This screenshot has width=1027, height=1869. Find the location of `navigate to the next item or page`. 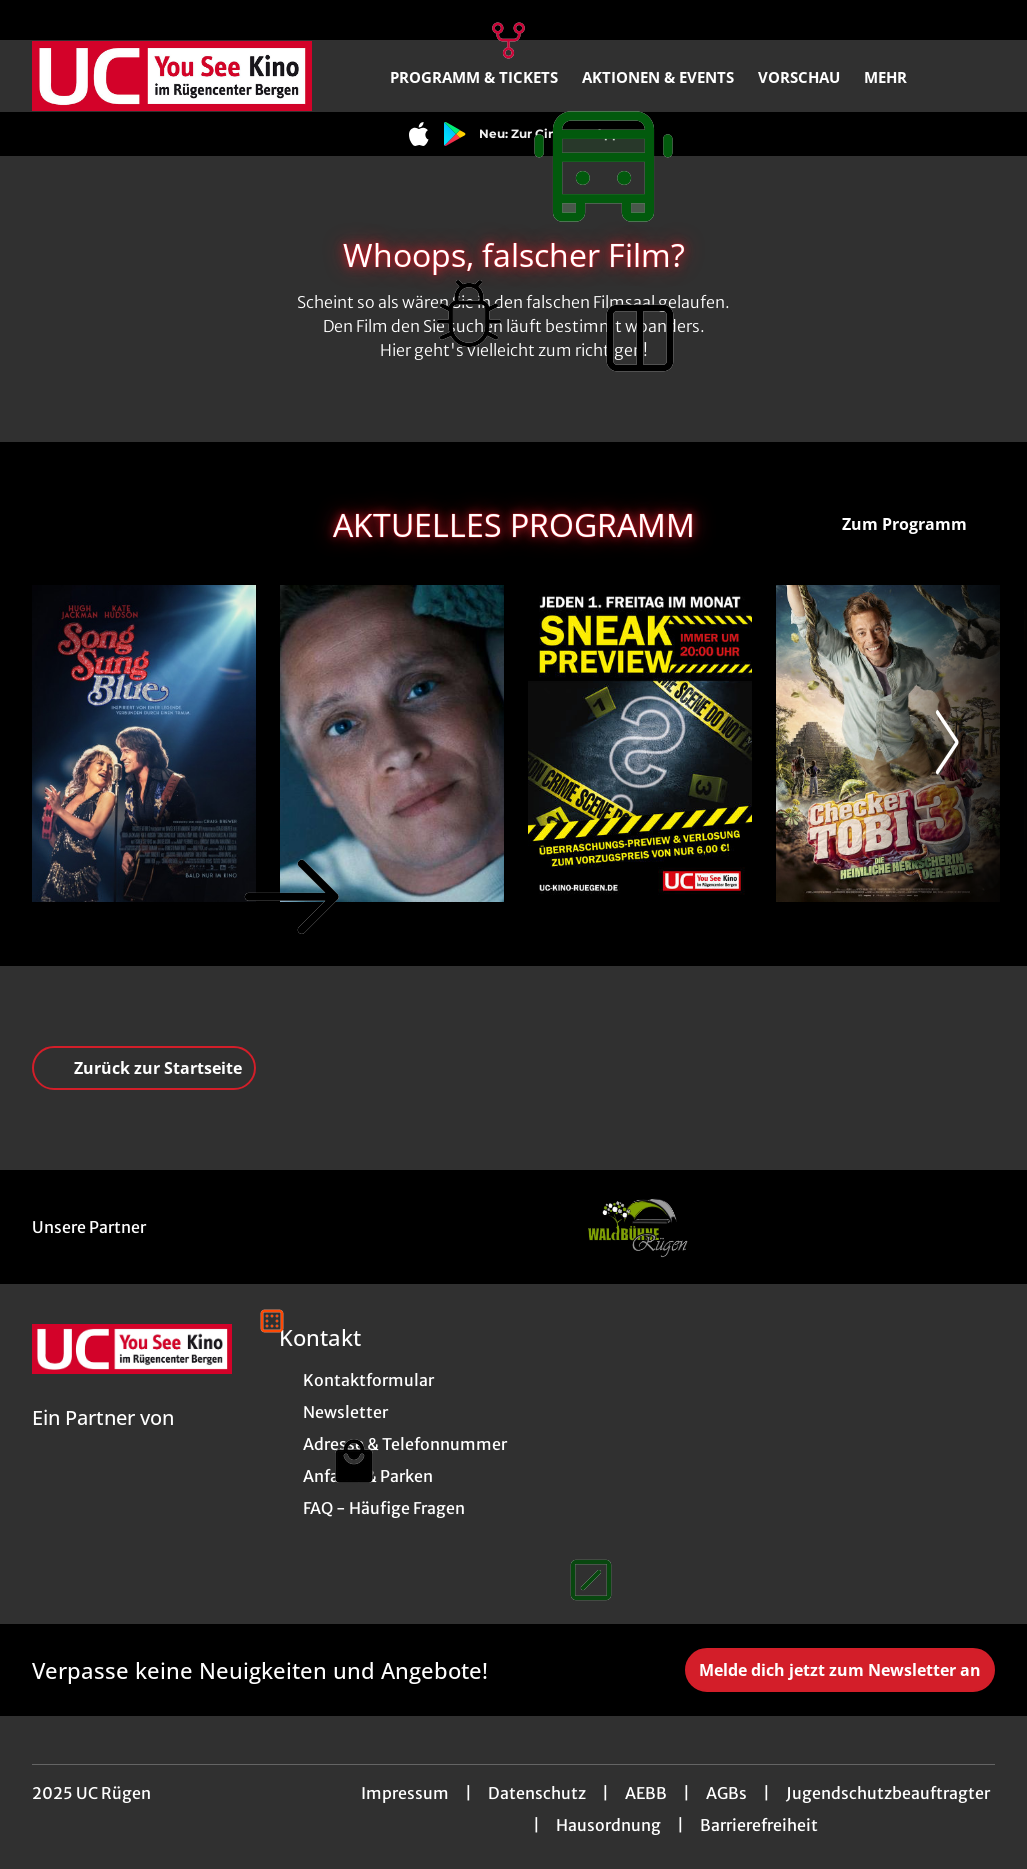

navigate to the next item or page is located at coordinates (292, 895).